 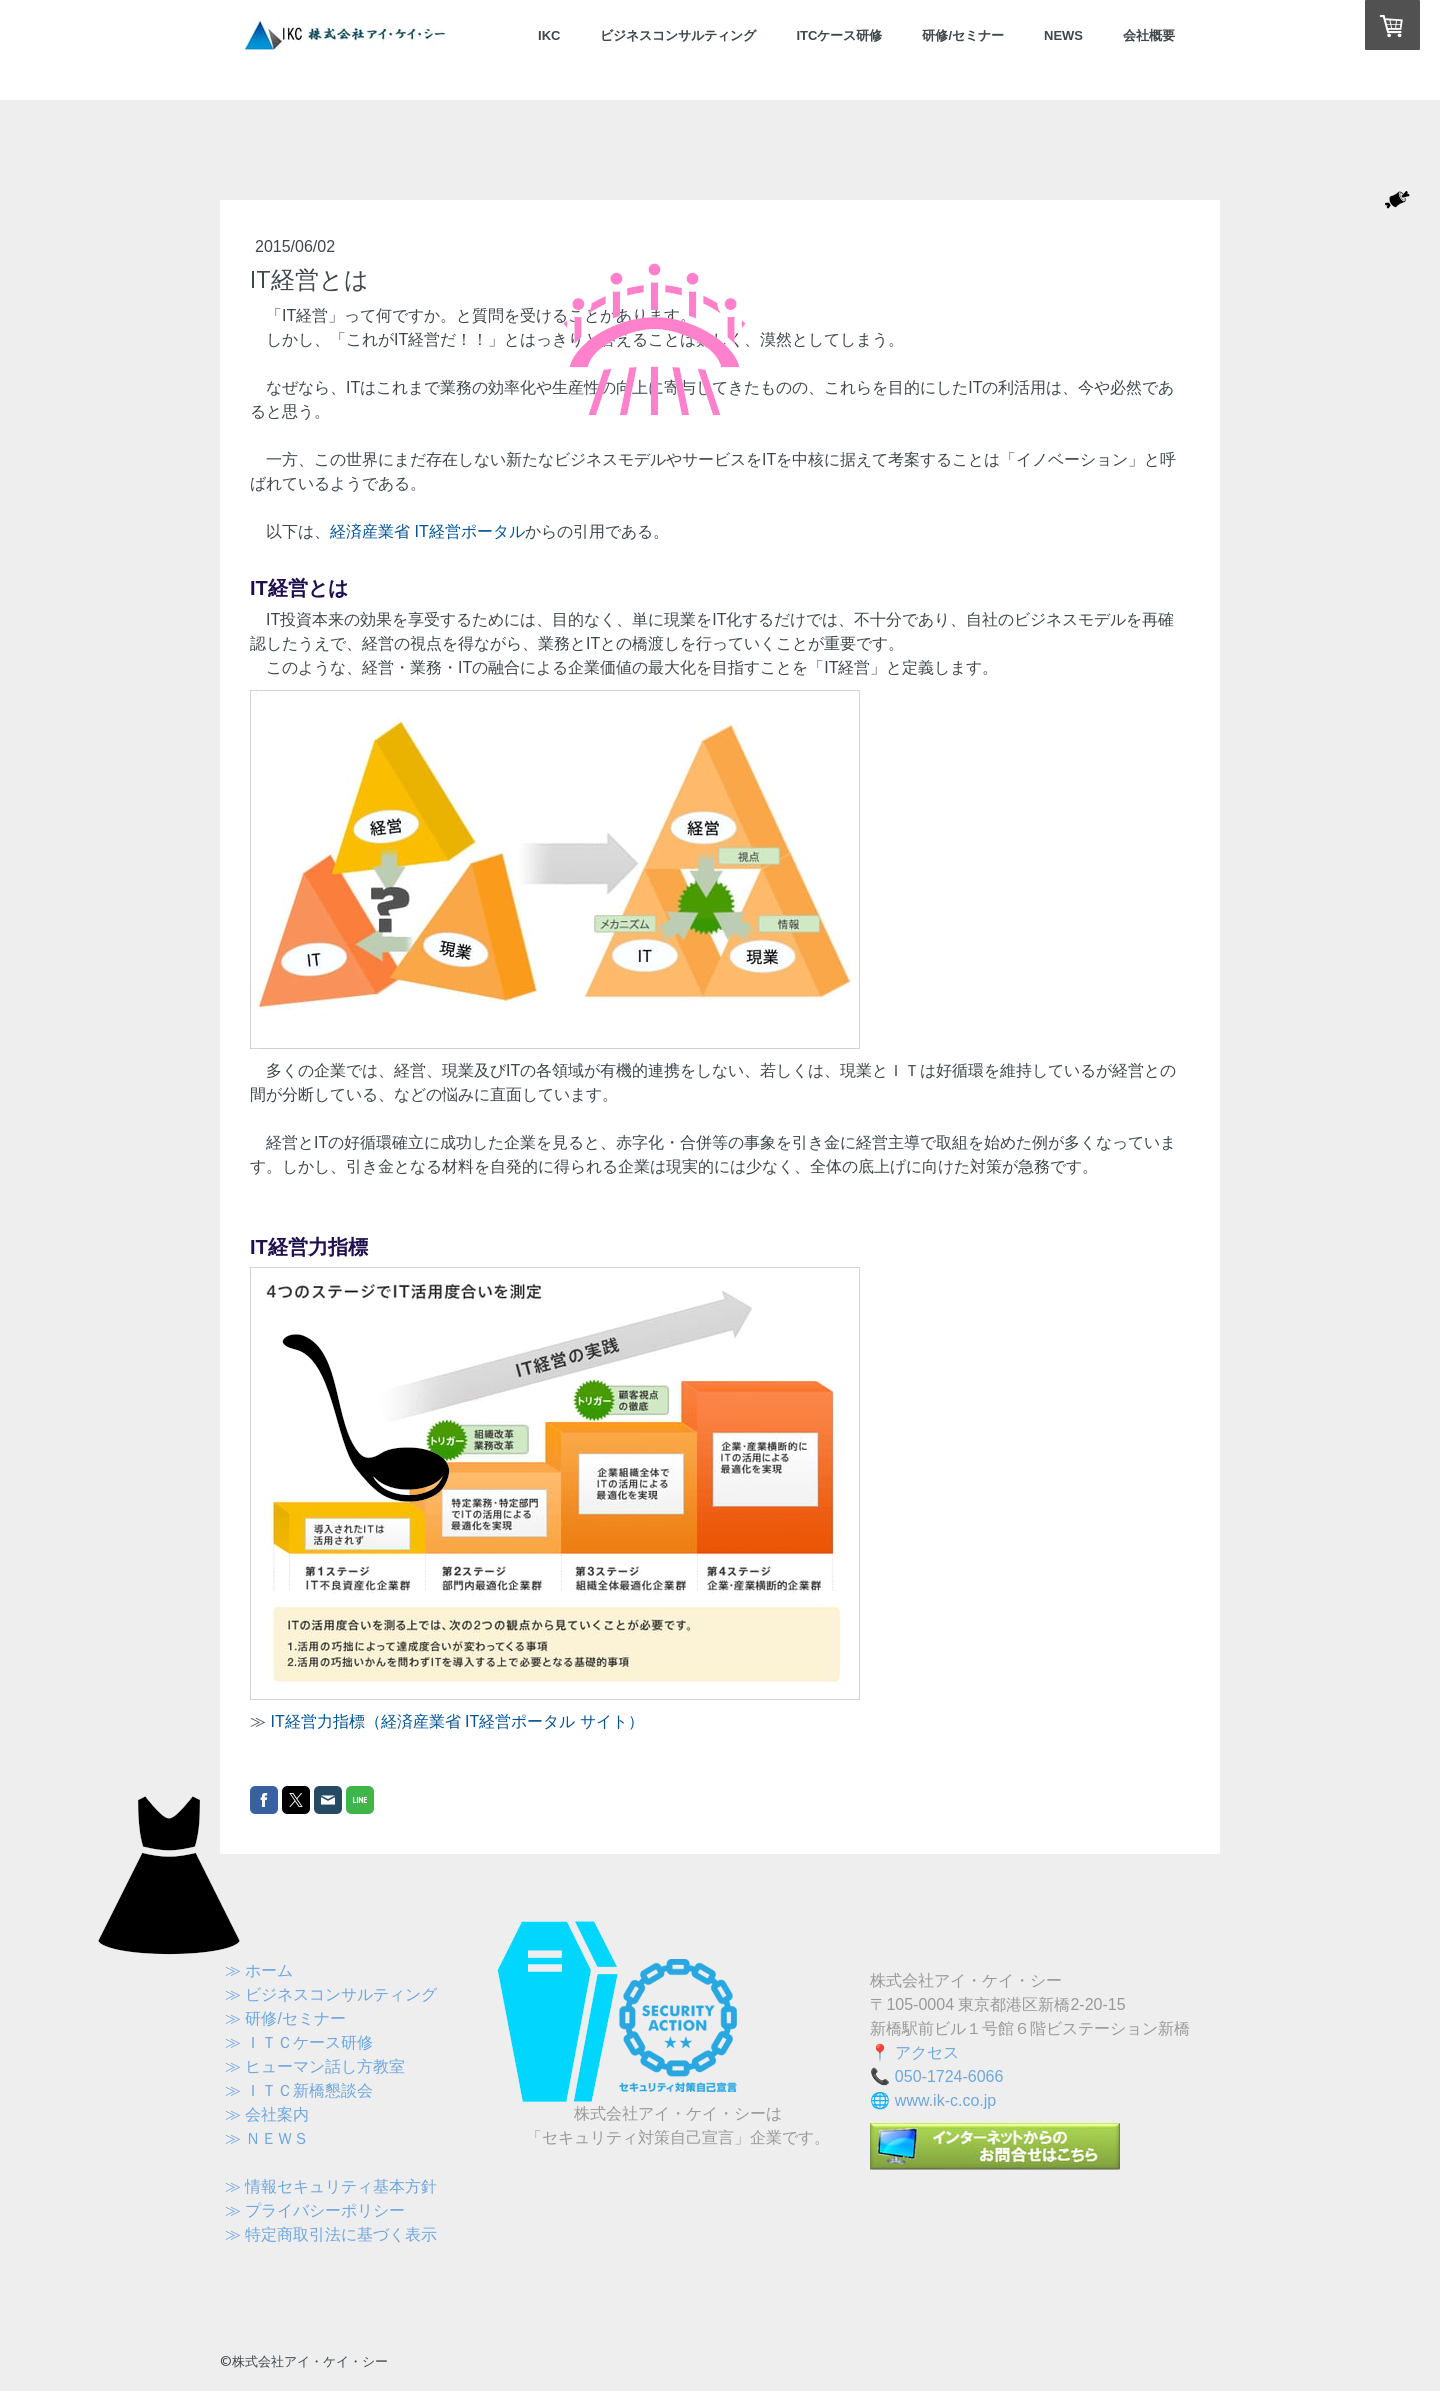 What do you see at coordinates (654, 323) in the screenshot?
I see `access japanese garden or zen-themed content` at bounding box center [654, 323].